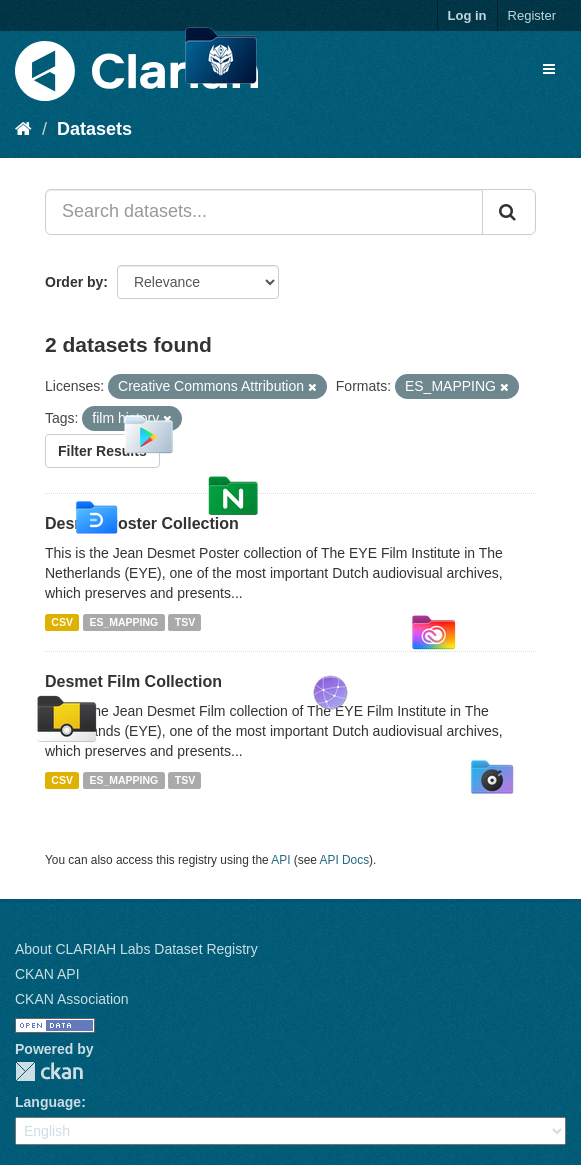  I want to click on open nginx configuration files folder, so click(233, 497).